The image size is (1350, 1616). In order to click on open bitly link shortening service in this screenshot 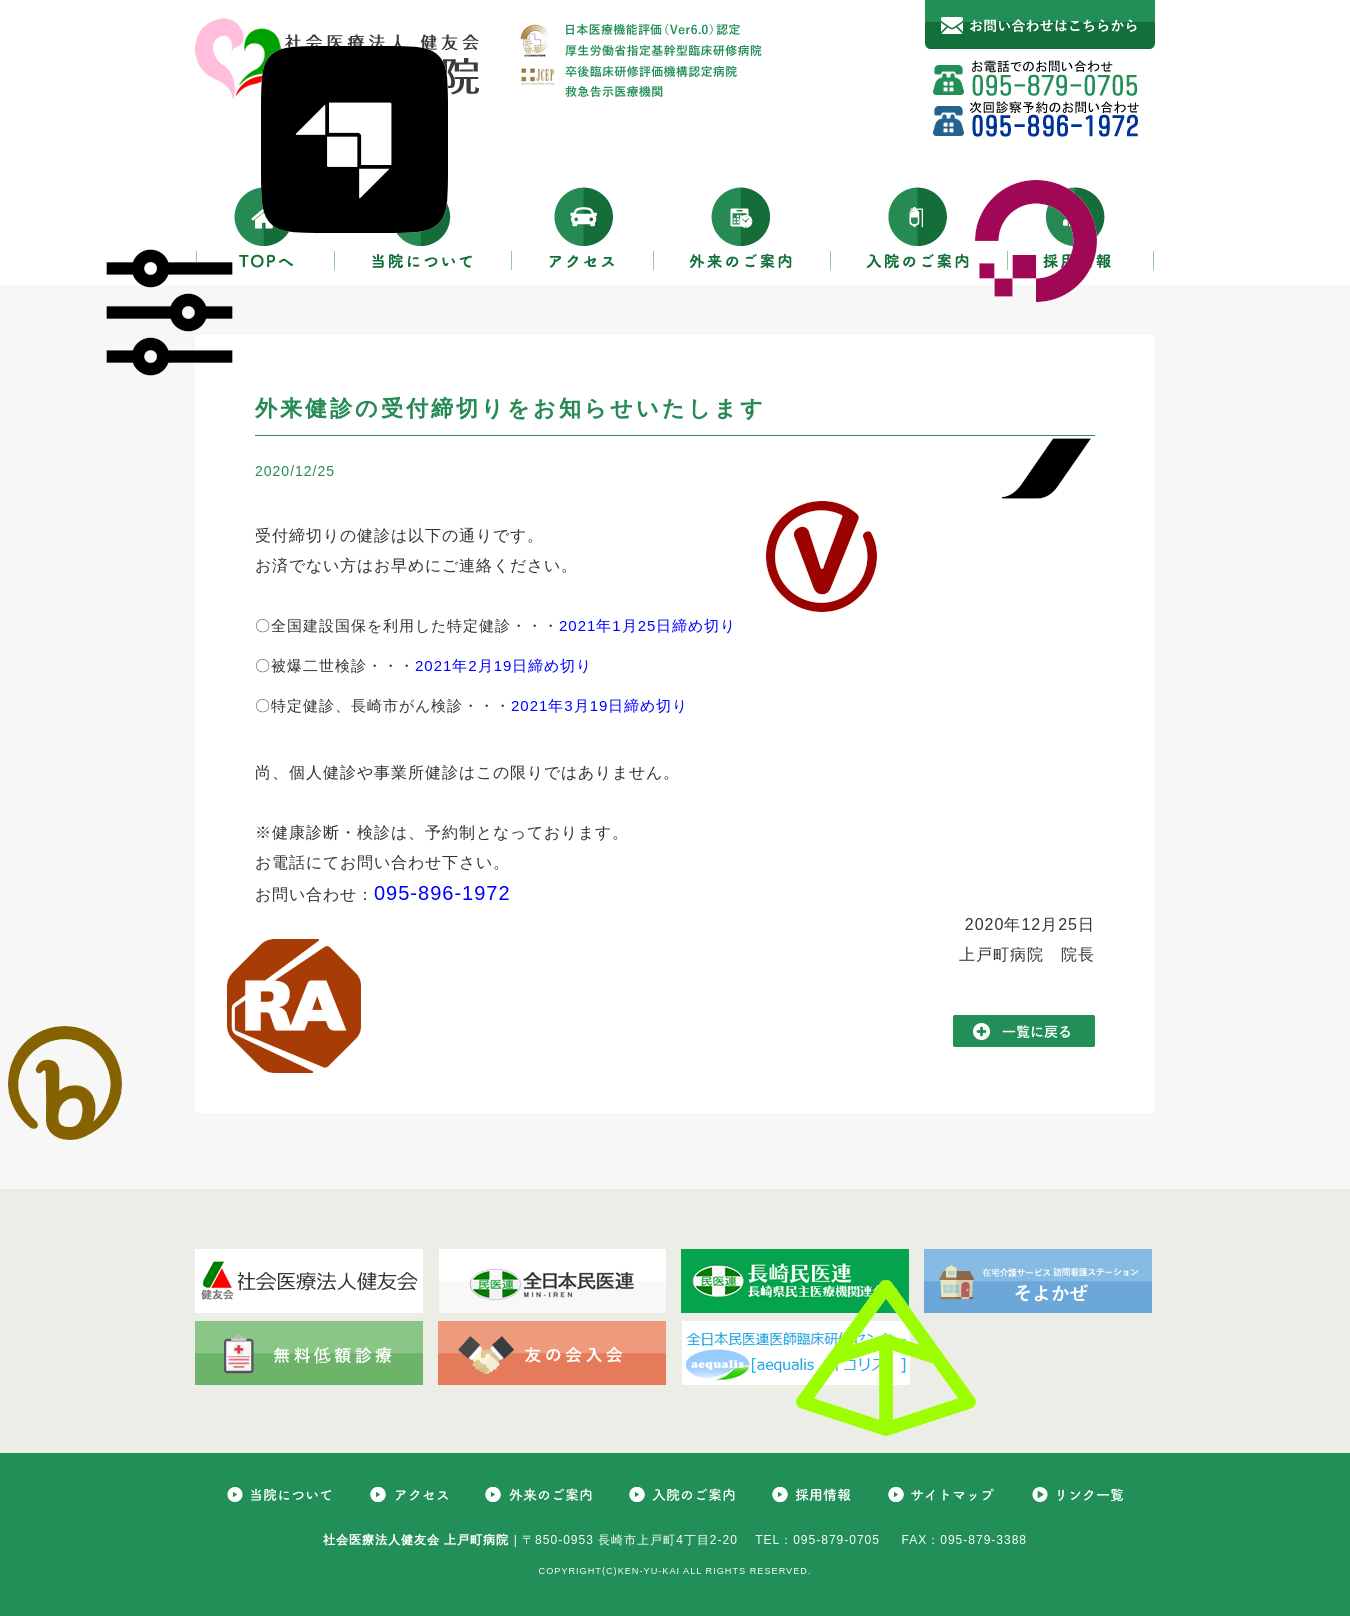, I will do `click(65, 1083)`.